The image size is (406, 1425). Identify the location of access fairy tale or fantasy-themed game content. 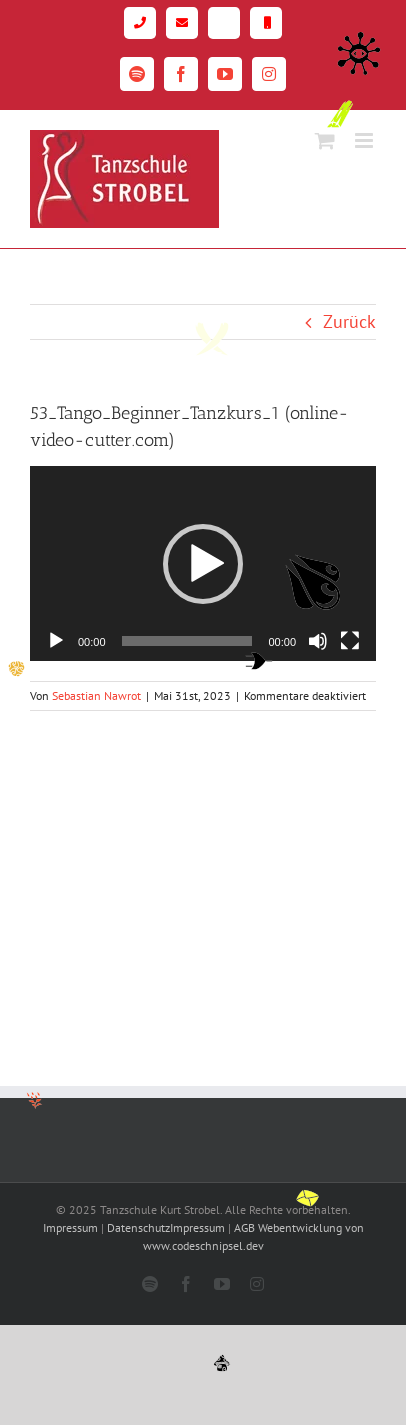
(222, 1363).